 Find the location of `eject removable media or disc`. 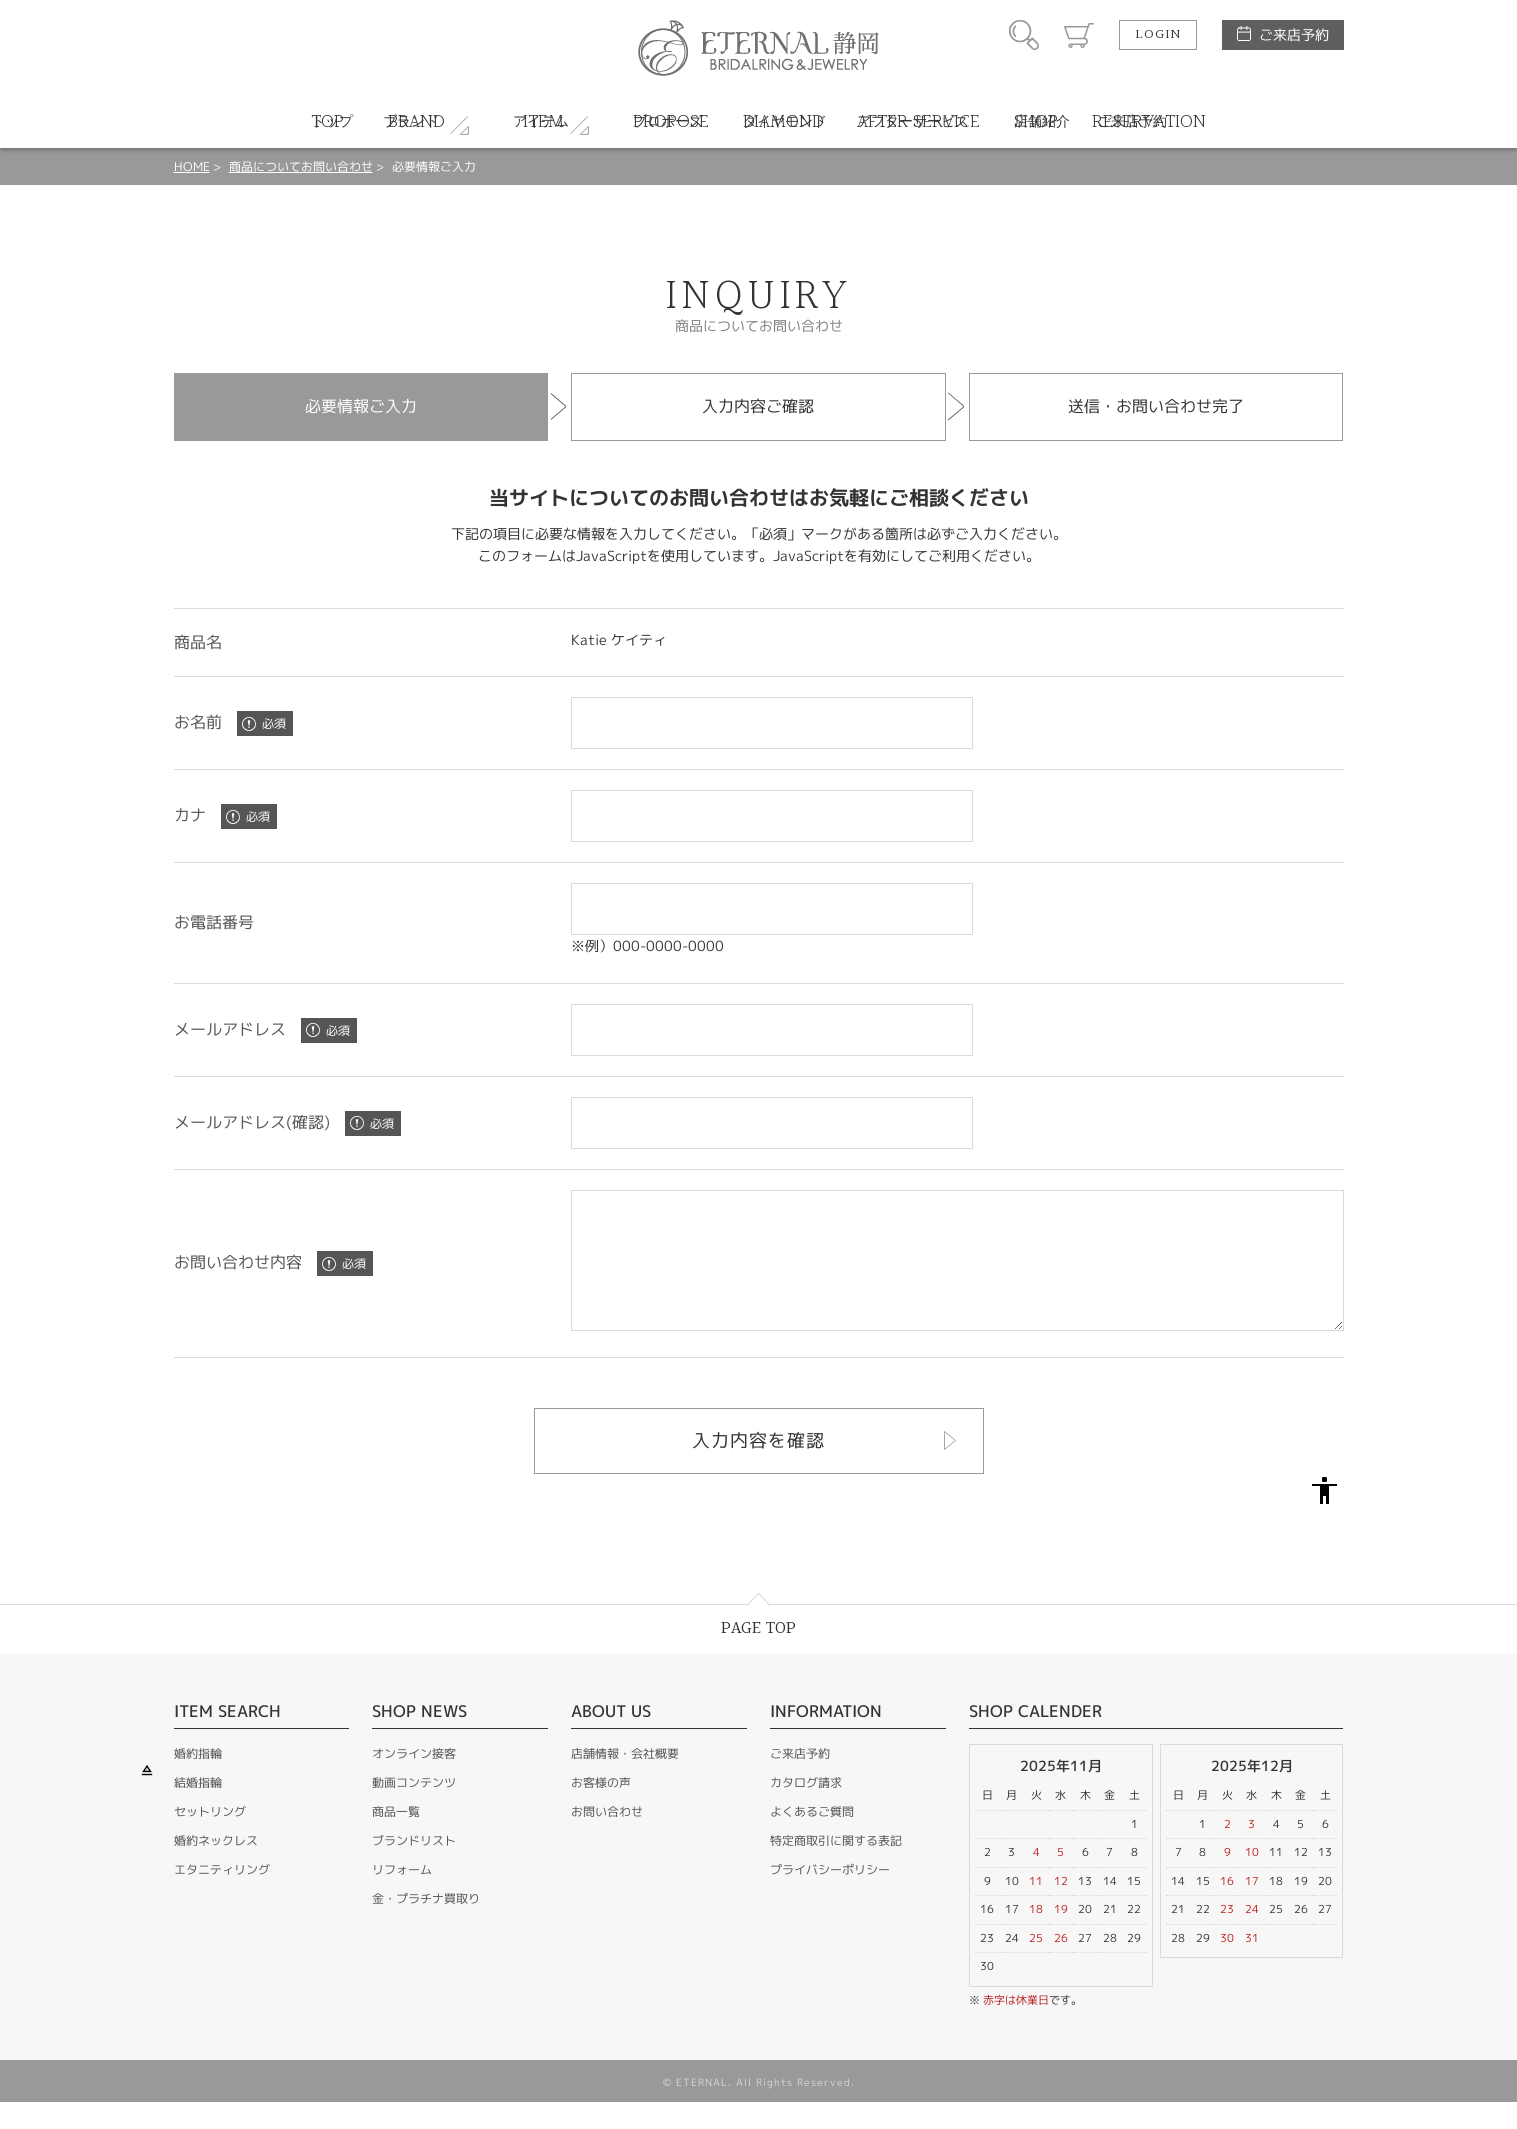

eject removable media or disc is located at coordinates (147, 1770).